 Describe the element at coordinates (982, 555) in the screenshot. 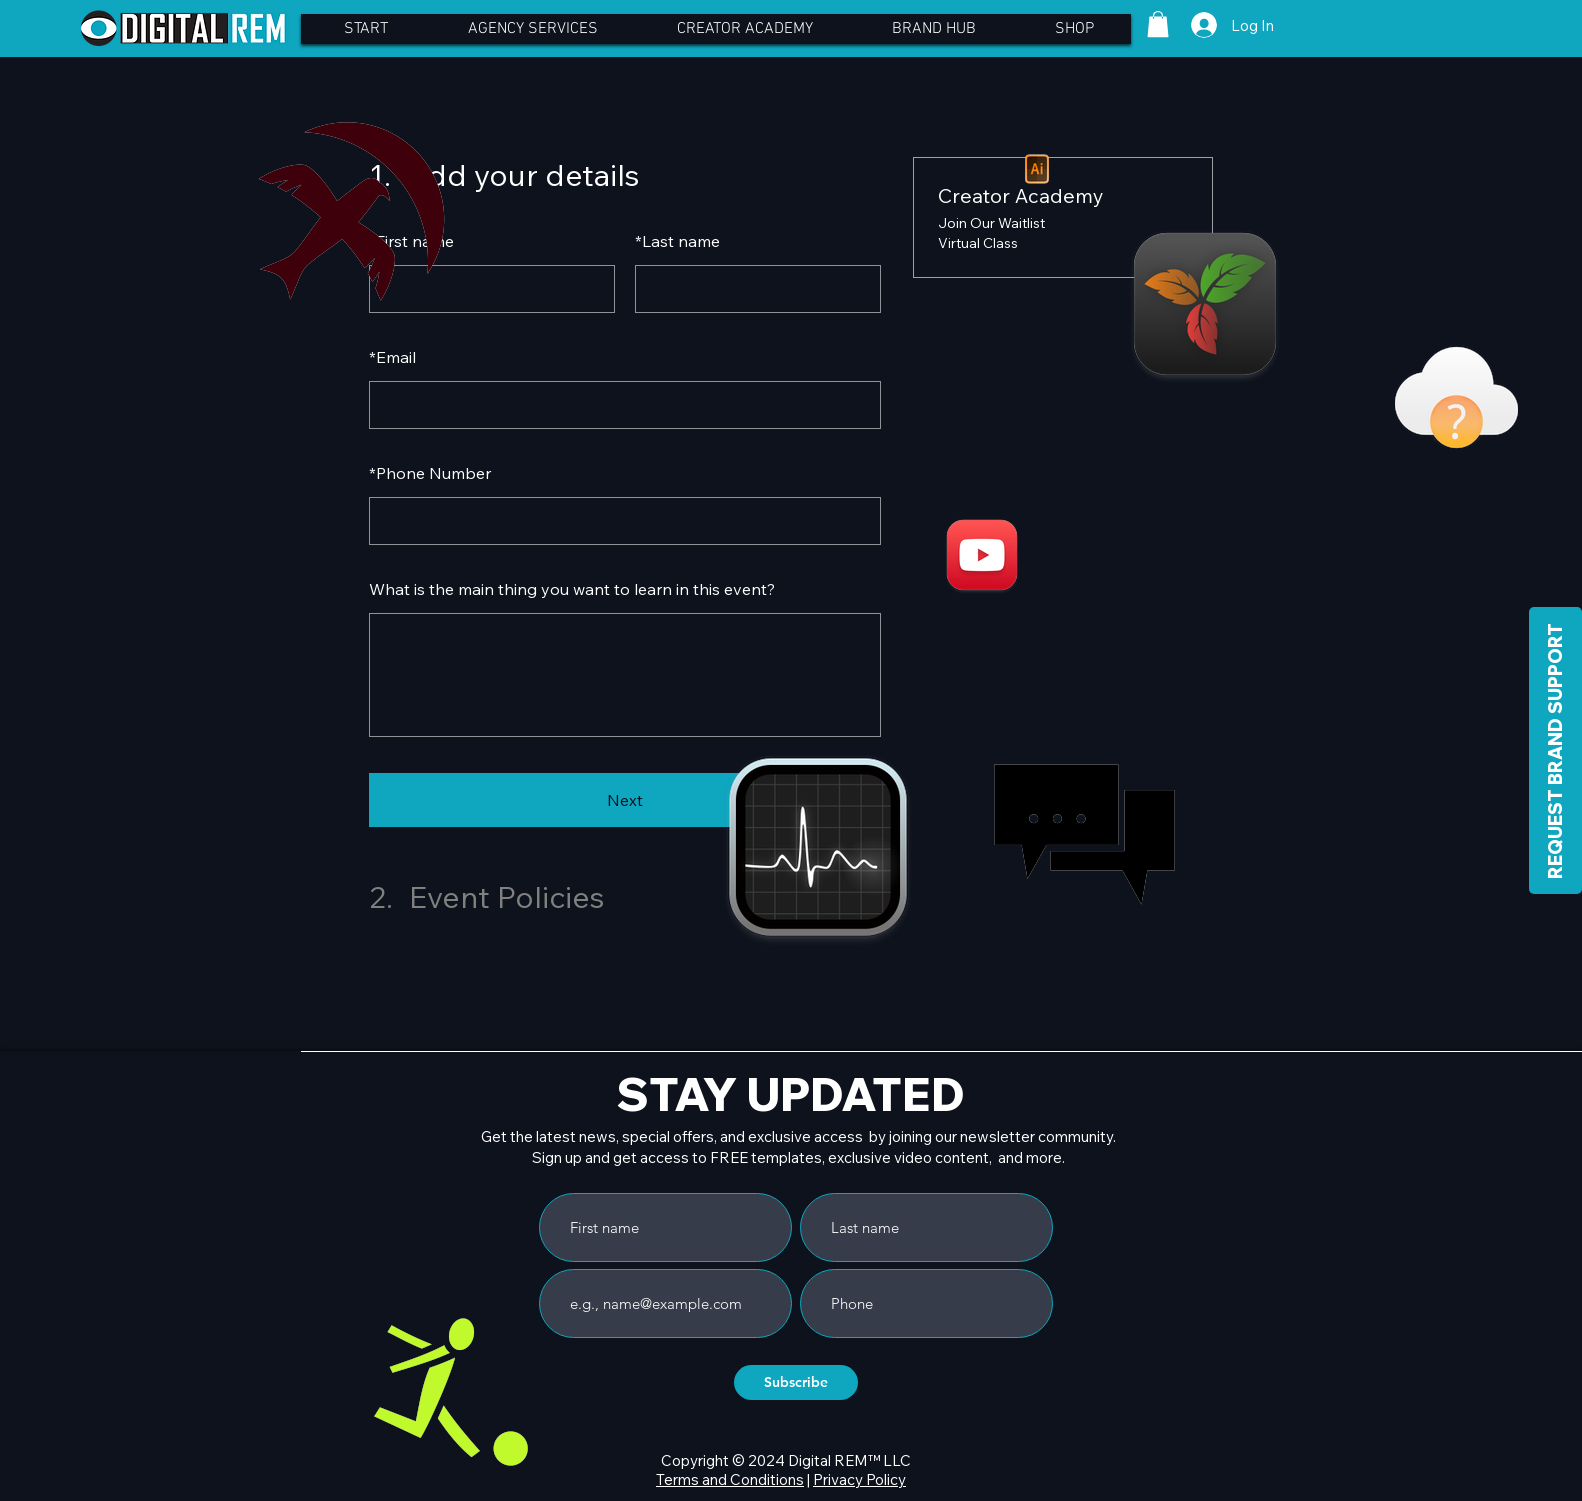

I see `open the YouTube app` at that location.